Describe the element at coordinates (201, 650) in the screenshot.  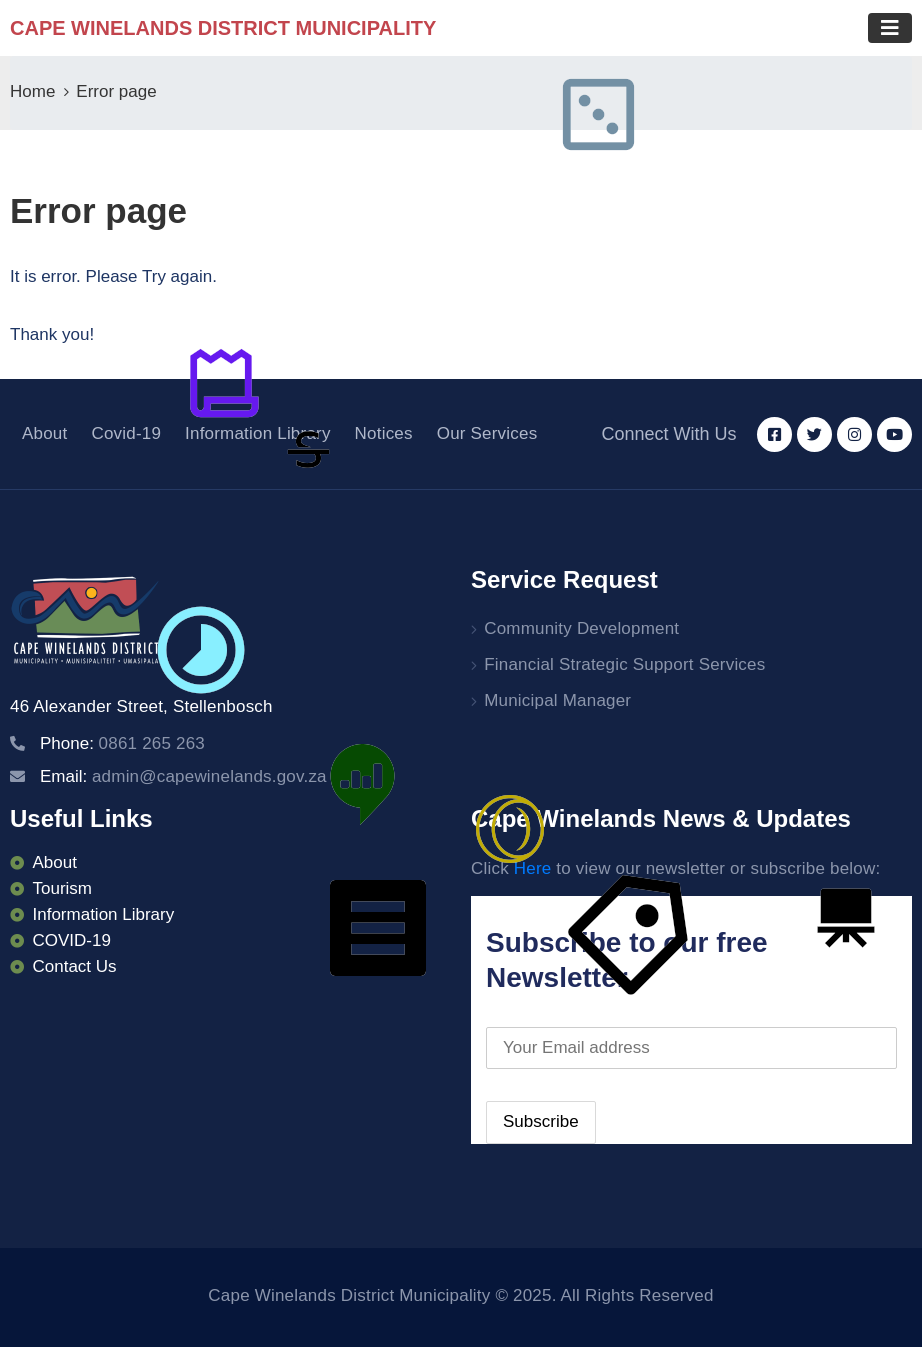
I see `indicates task or download is 50% complete` at that location.